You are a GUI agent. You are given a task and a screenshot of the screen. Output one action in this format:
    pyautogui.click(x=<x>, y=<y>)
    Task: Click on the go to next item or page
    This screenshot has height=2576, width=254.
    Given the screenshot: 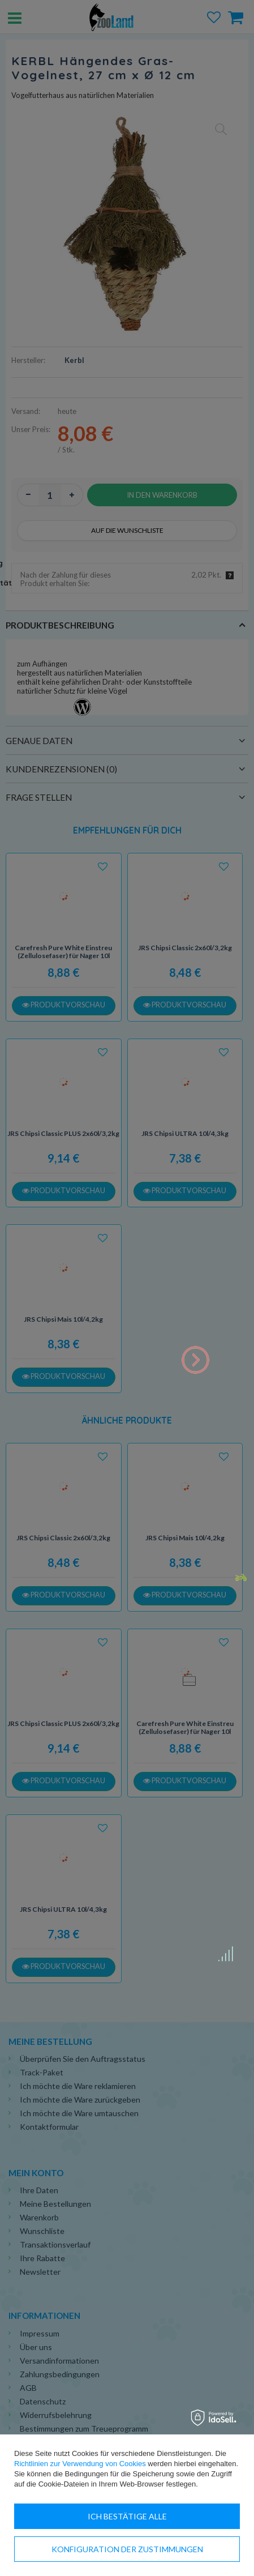 What is the action you would take?
    pyautogui.click(x=195, y=1360)
    